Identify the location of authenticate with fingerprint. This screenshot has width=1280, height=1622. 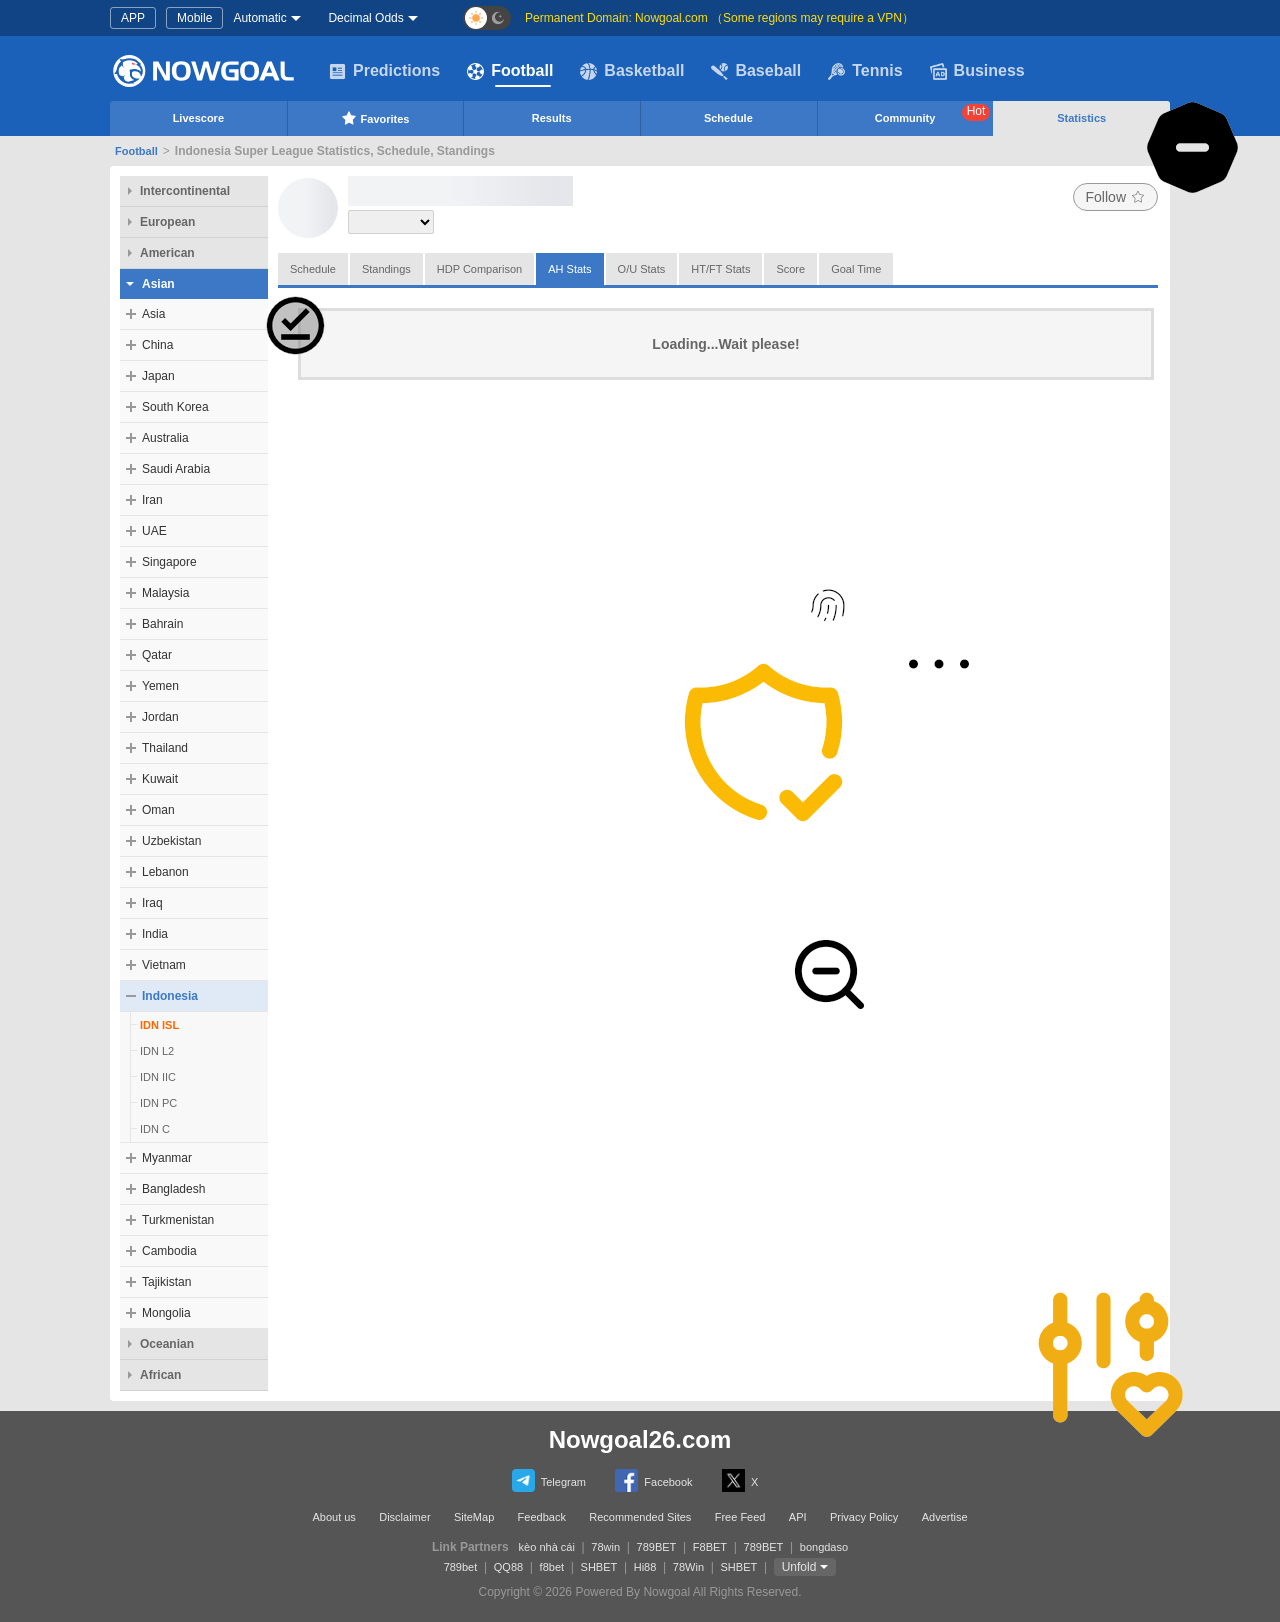
(828, 605).